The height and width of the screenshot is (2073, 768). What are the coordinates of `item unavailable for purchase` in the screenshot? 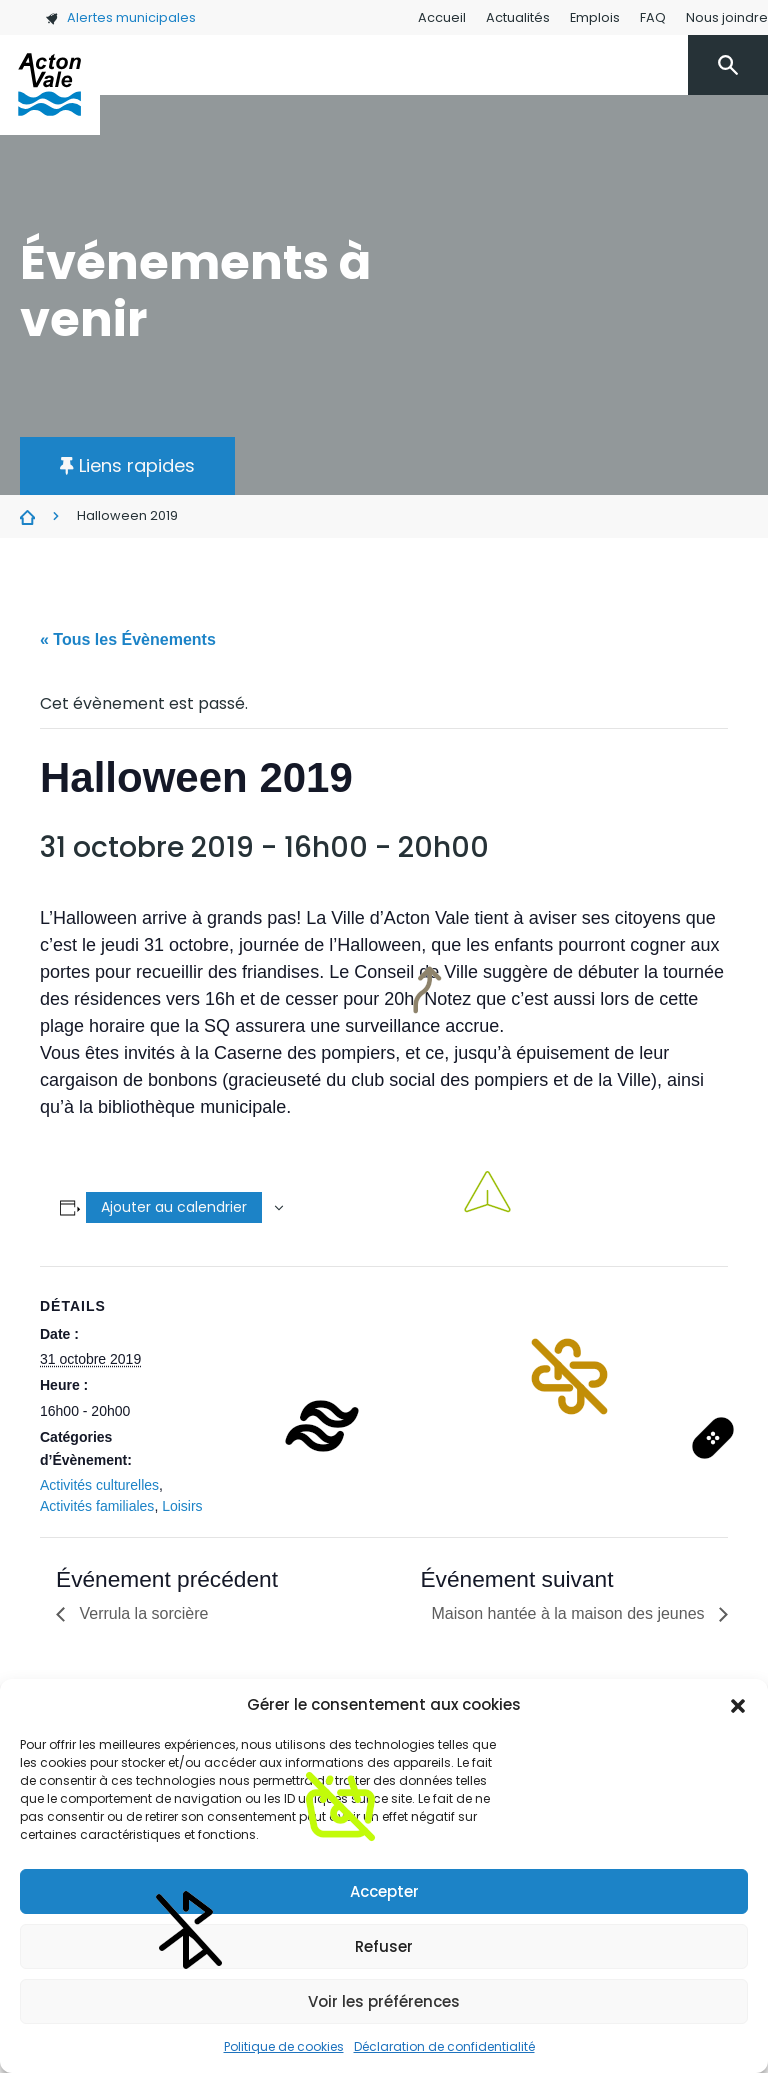 It's located at (340, 1806).